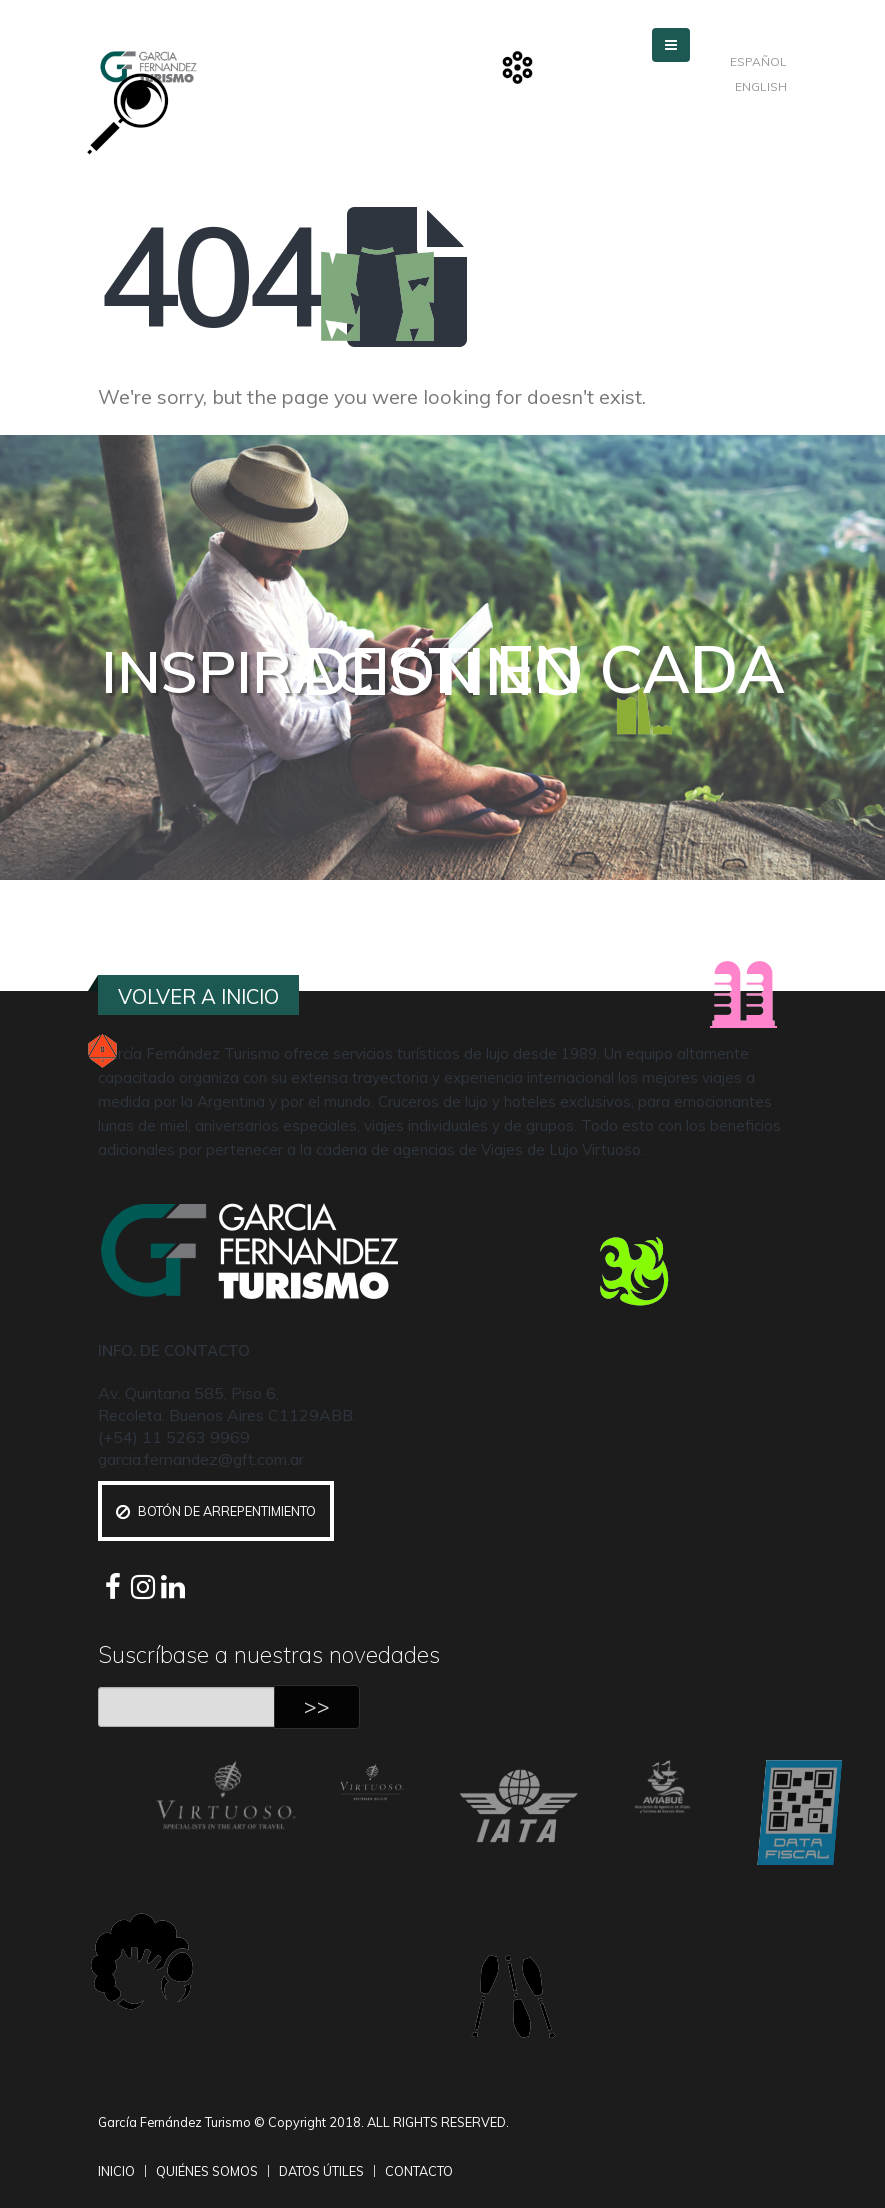 The width and height of the screenshot is (885, 2208). What do you see at coordinates (127, 114) in the screenshot?
I see `search for items or content` at bounding box center [127, 114].